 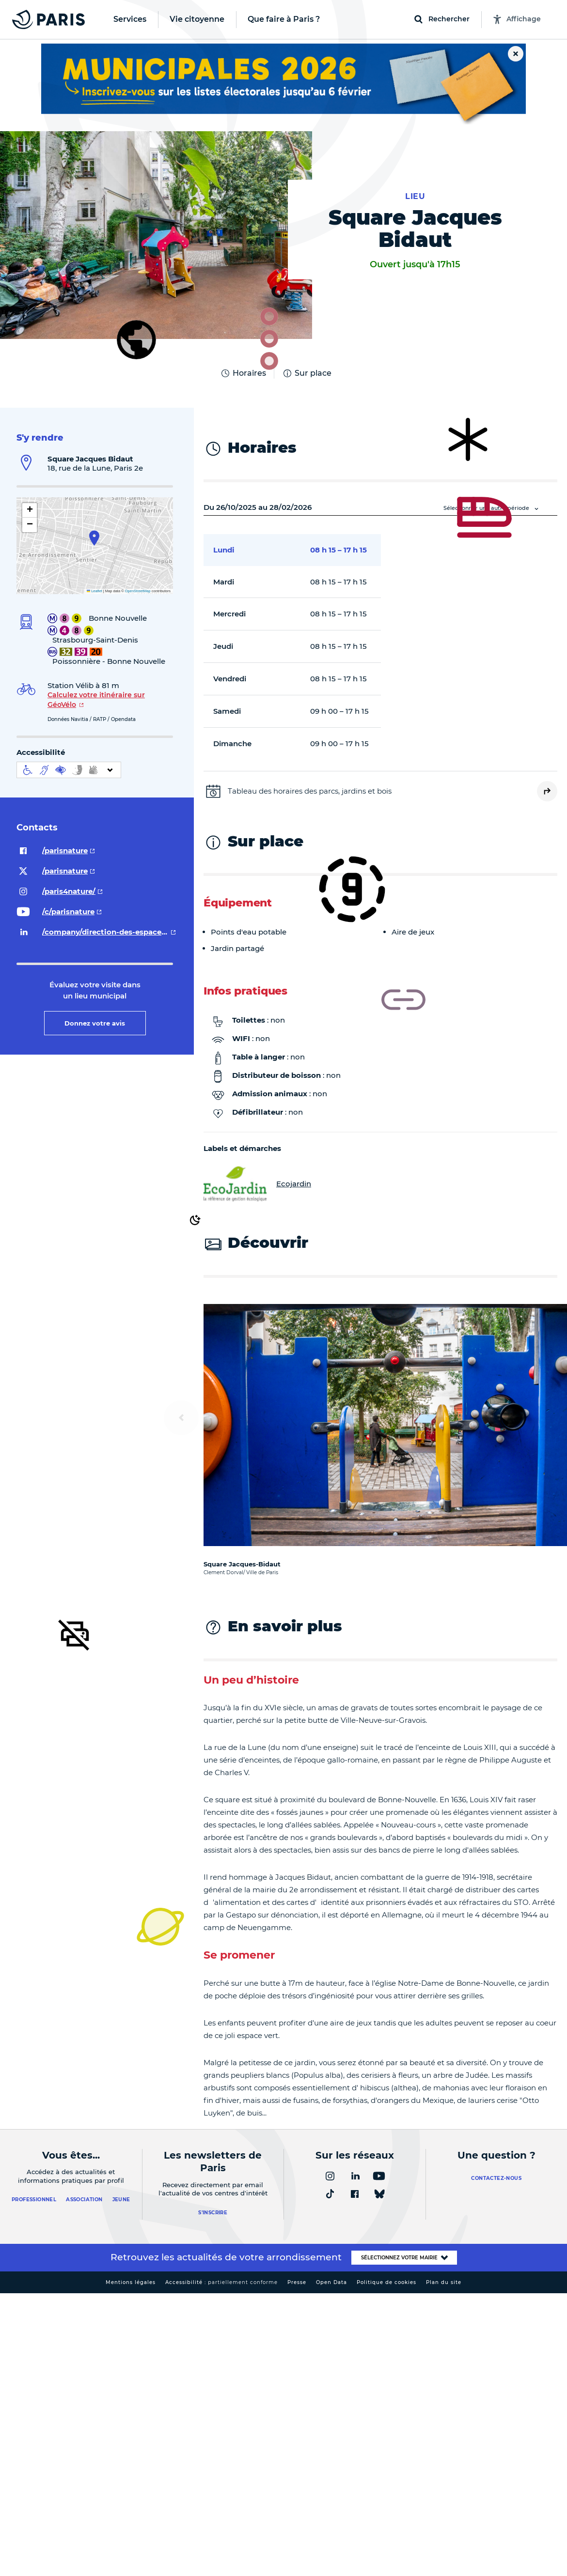 What do you see at coordinates (352, 889) in the screenshot?
I see `indicates 9 items remaining or pending` at bounding box center [352, 889].